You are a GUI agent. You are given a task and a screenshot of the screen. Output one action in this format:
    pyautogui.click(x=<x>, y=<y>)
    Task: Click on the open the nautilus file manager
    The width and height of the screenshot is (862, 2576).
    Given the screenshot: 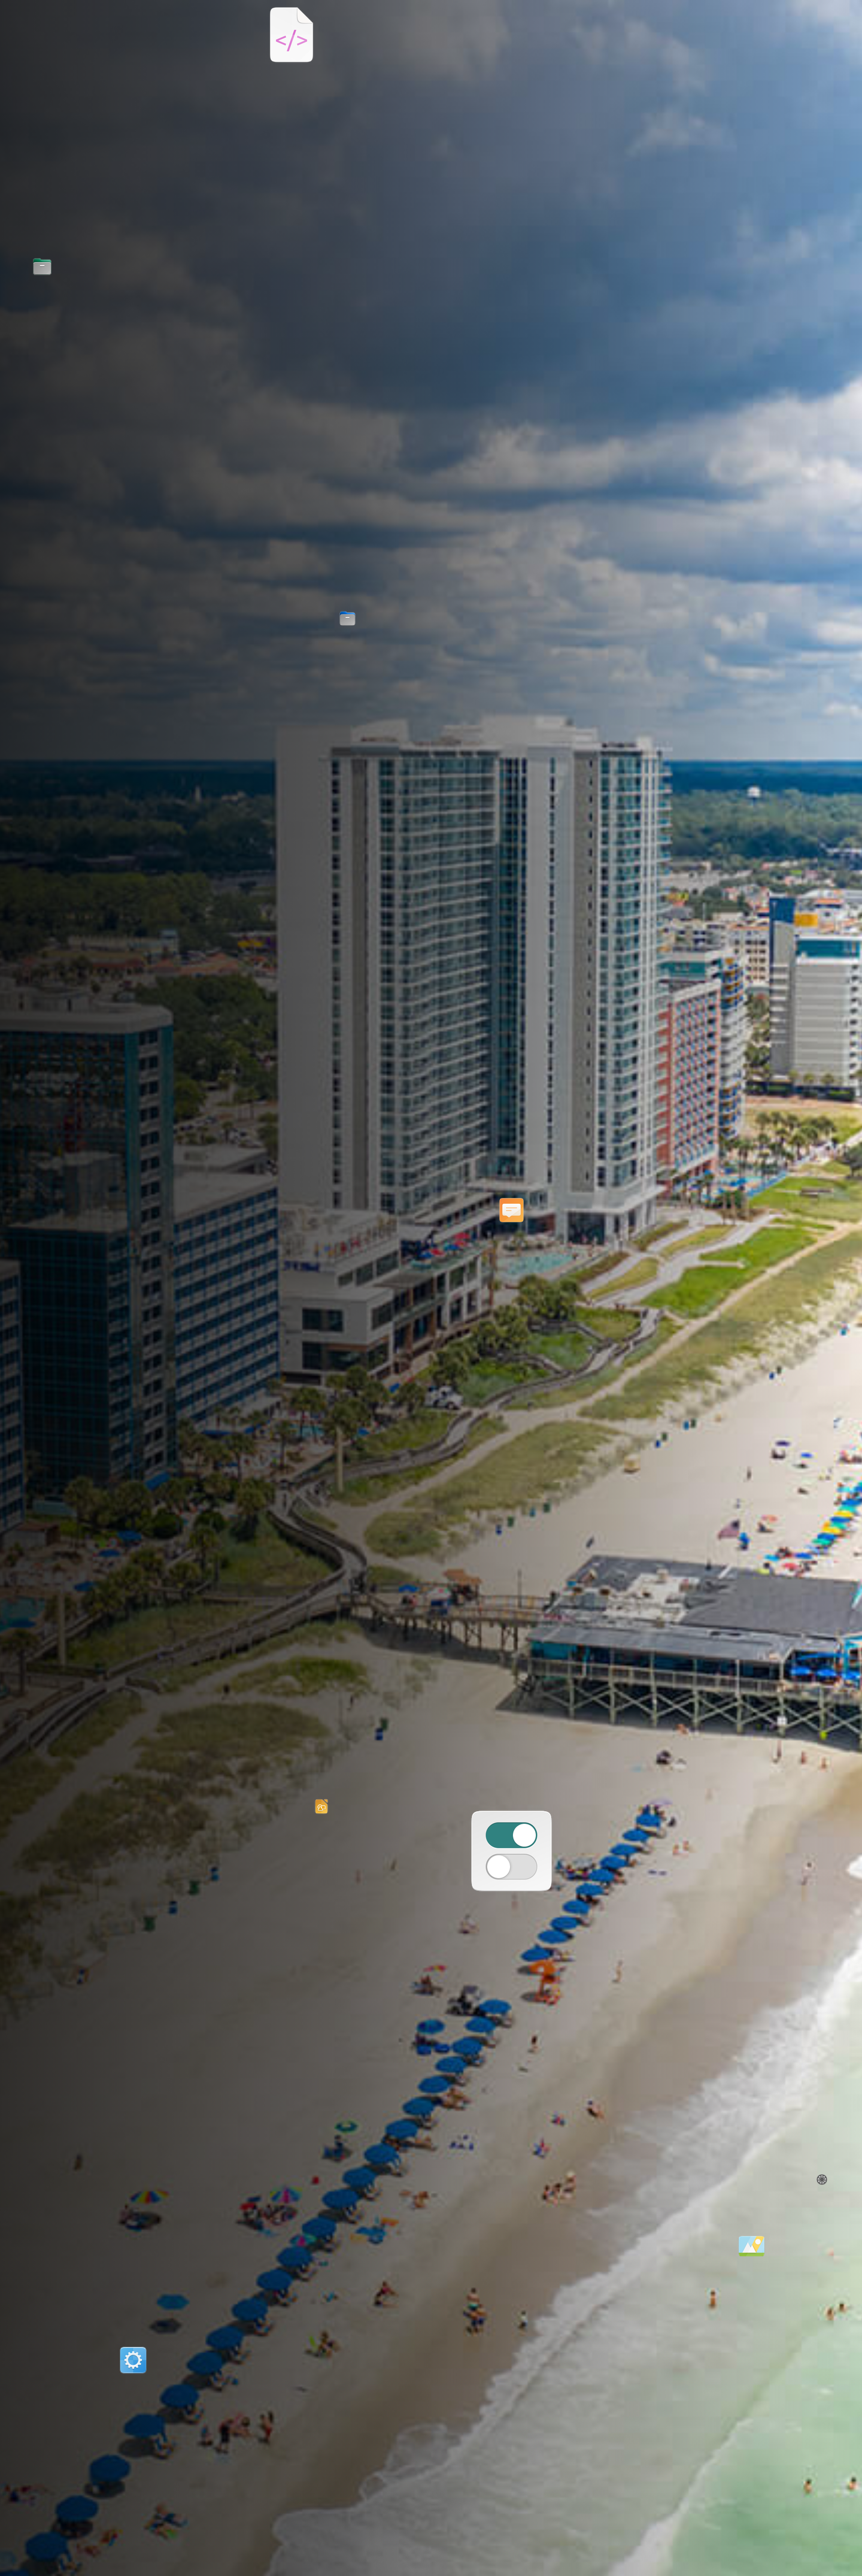 What is the action you would take?
    pyautogui.click(x=347, y=618)
    